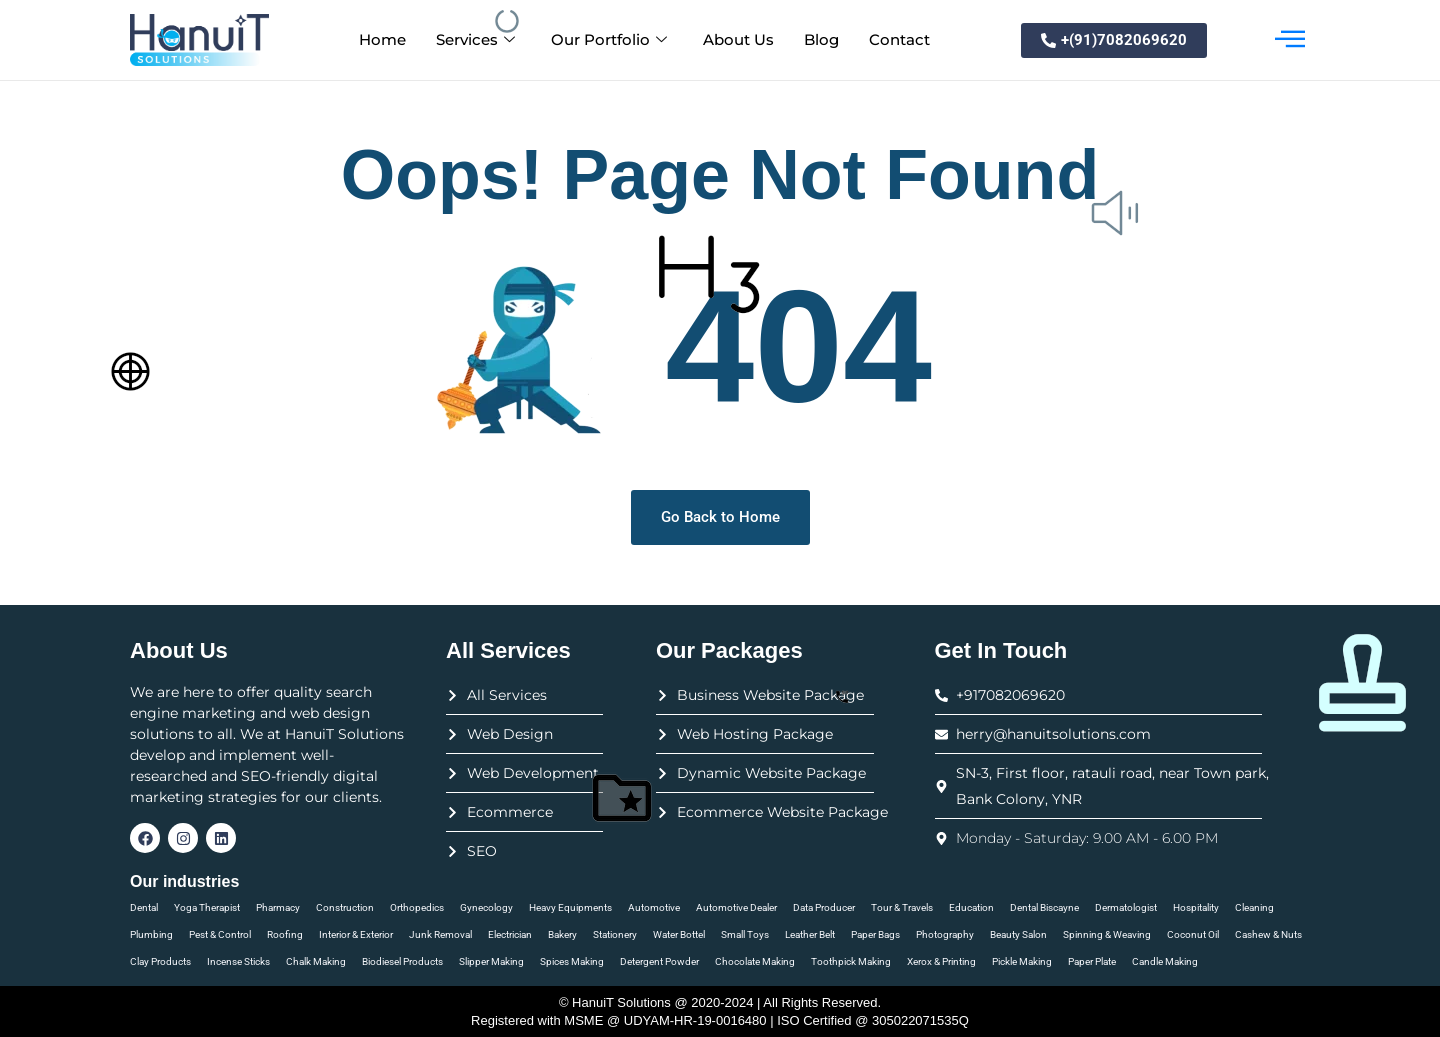 This screenshot has width=1440, height=1037. Describe the element at coordinates (507, 21) in the screenshot. I see `loading or processing in progress` at that location.